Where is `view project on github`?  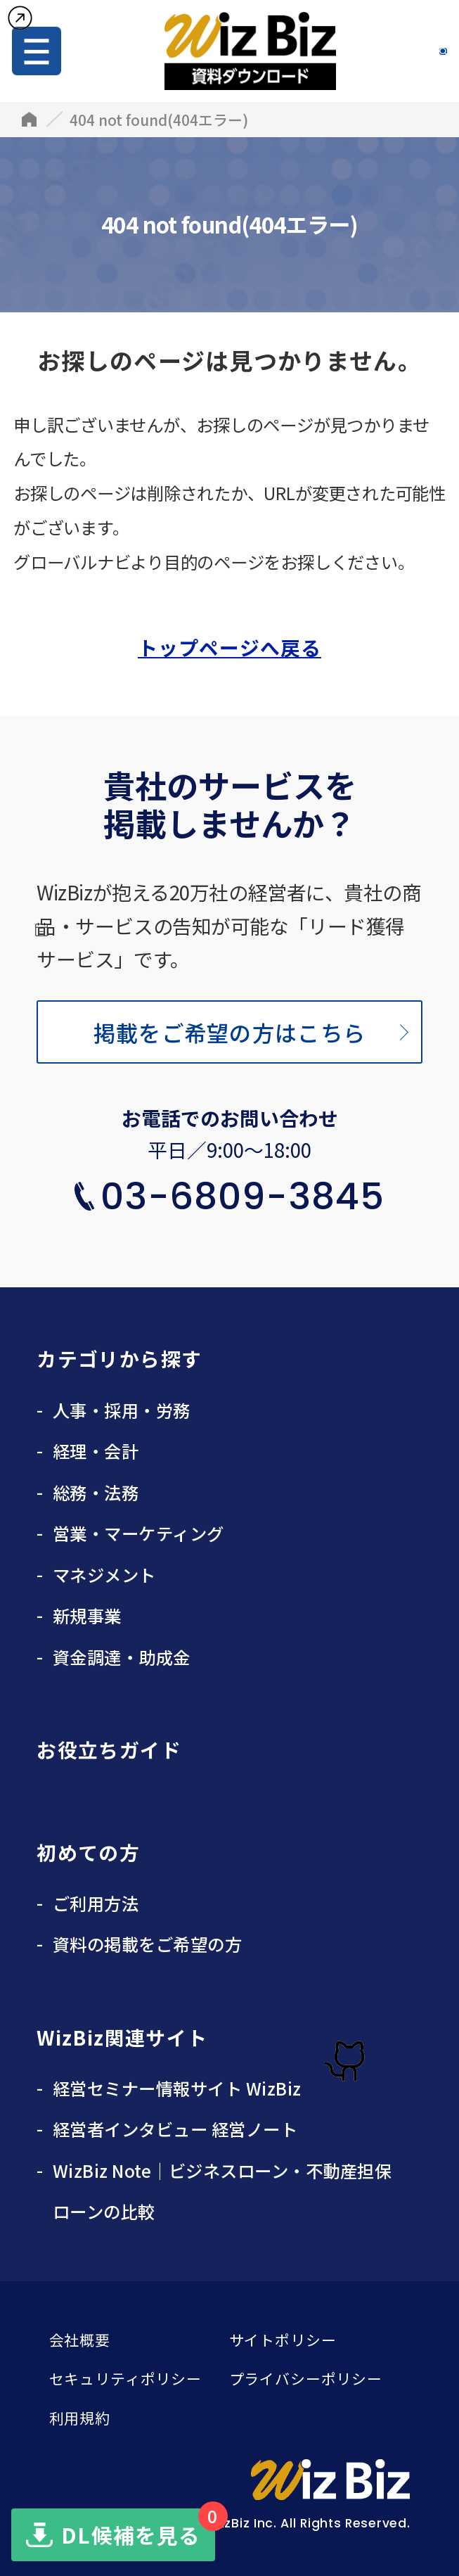 view project on github is located at coordinates (348, 2060).